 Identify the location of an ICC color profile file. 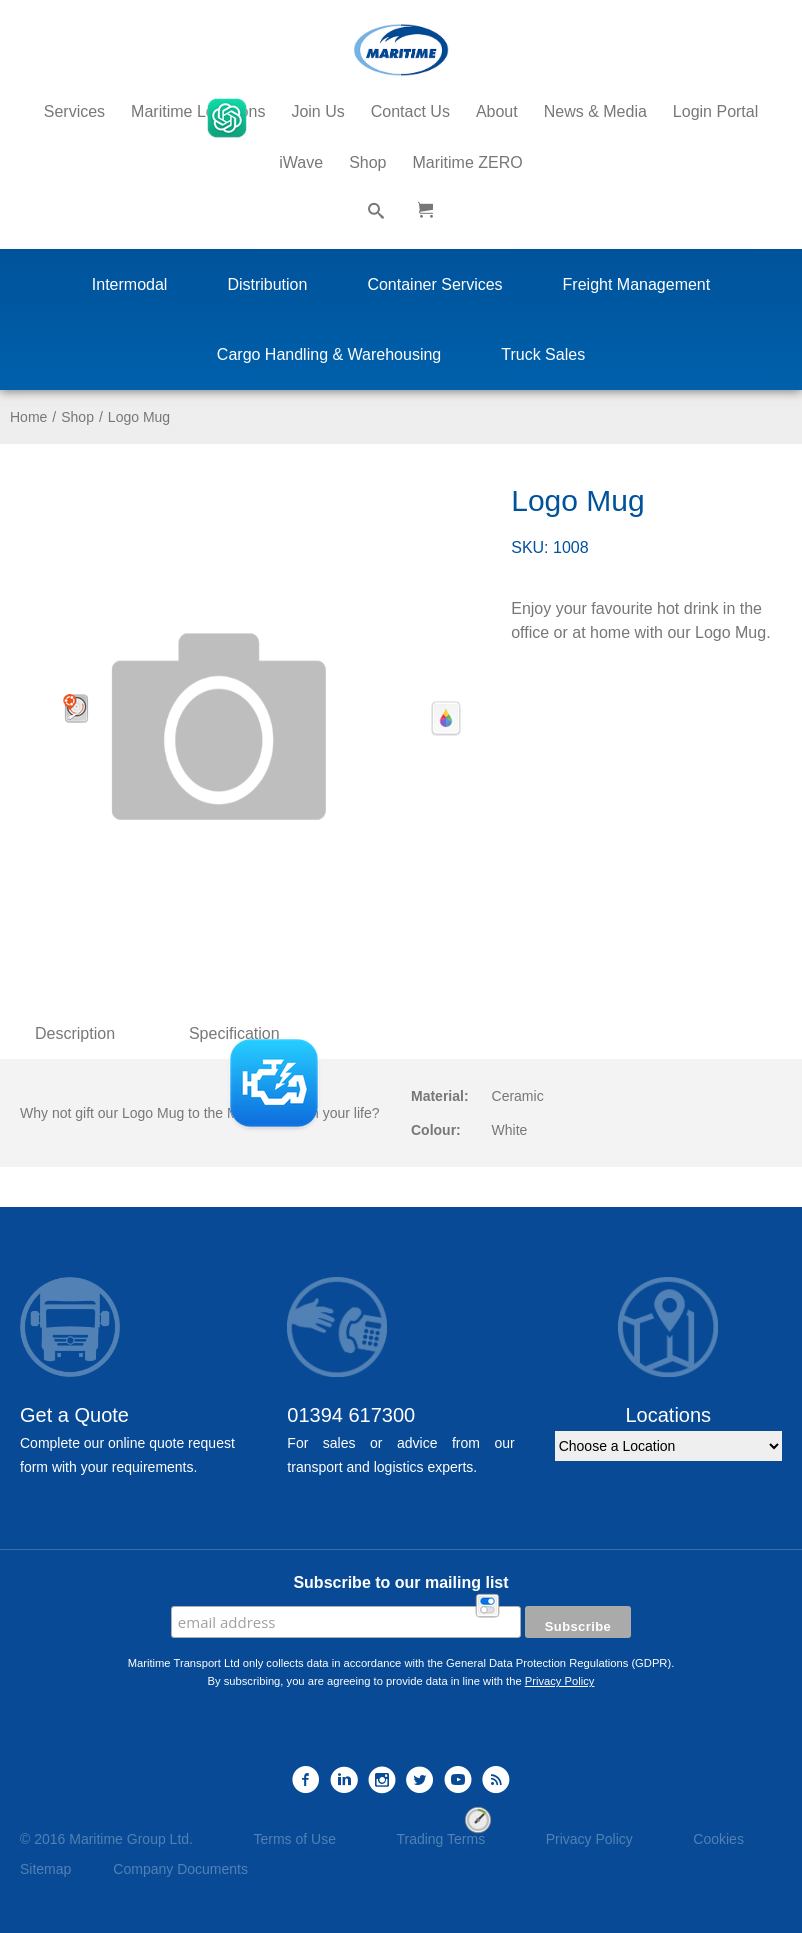
(446, 718).